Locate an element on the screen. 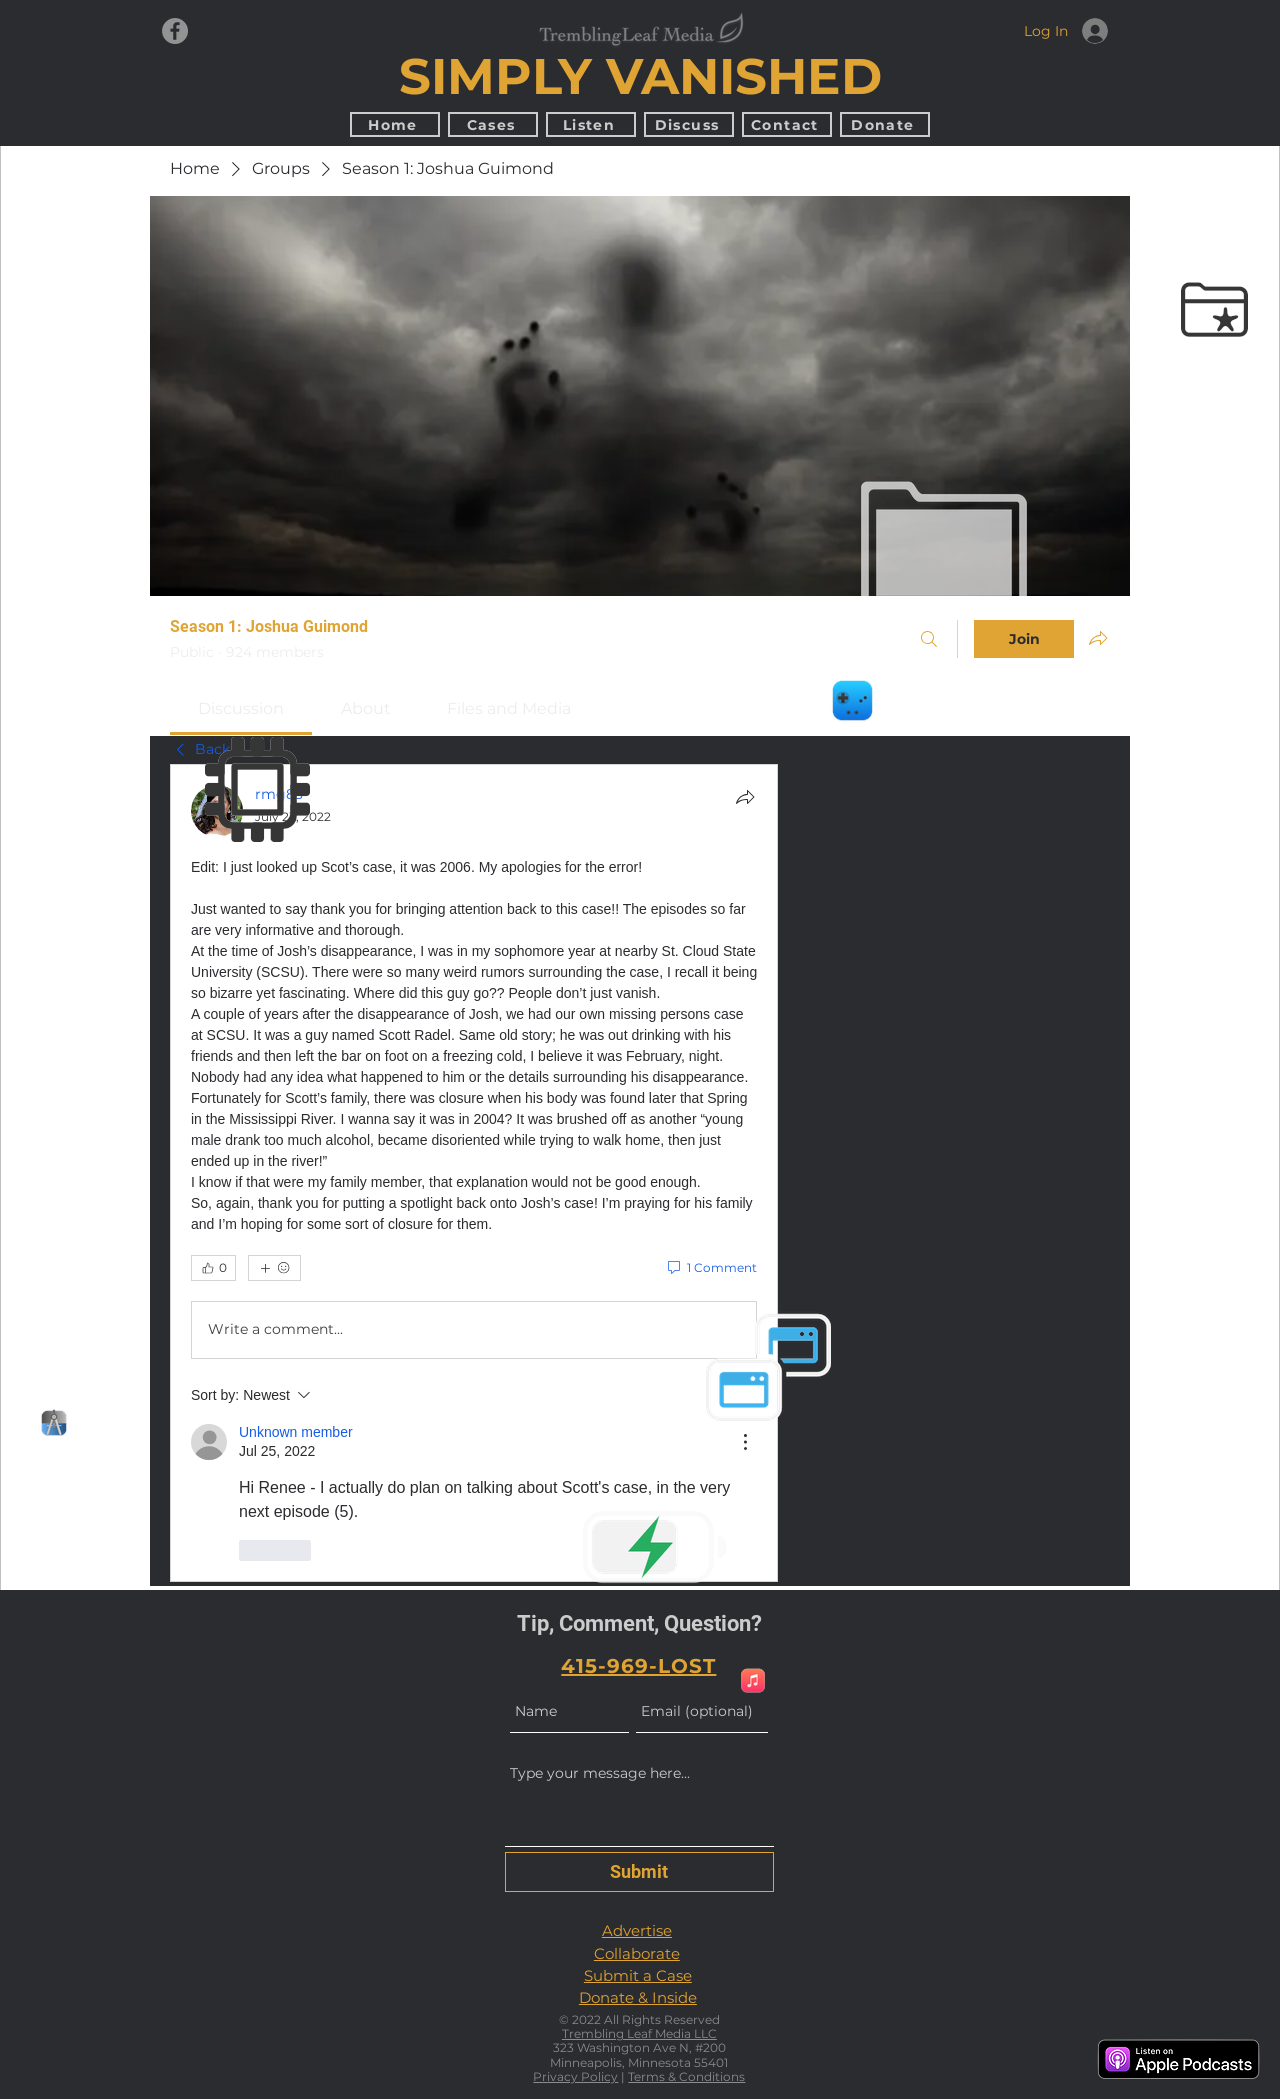  access hardware or processor settings is located at coordinates (257, 789).